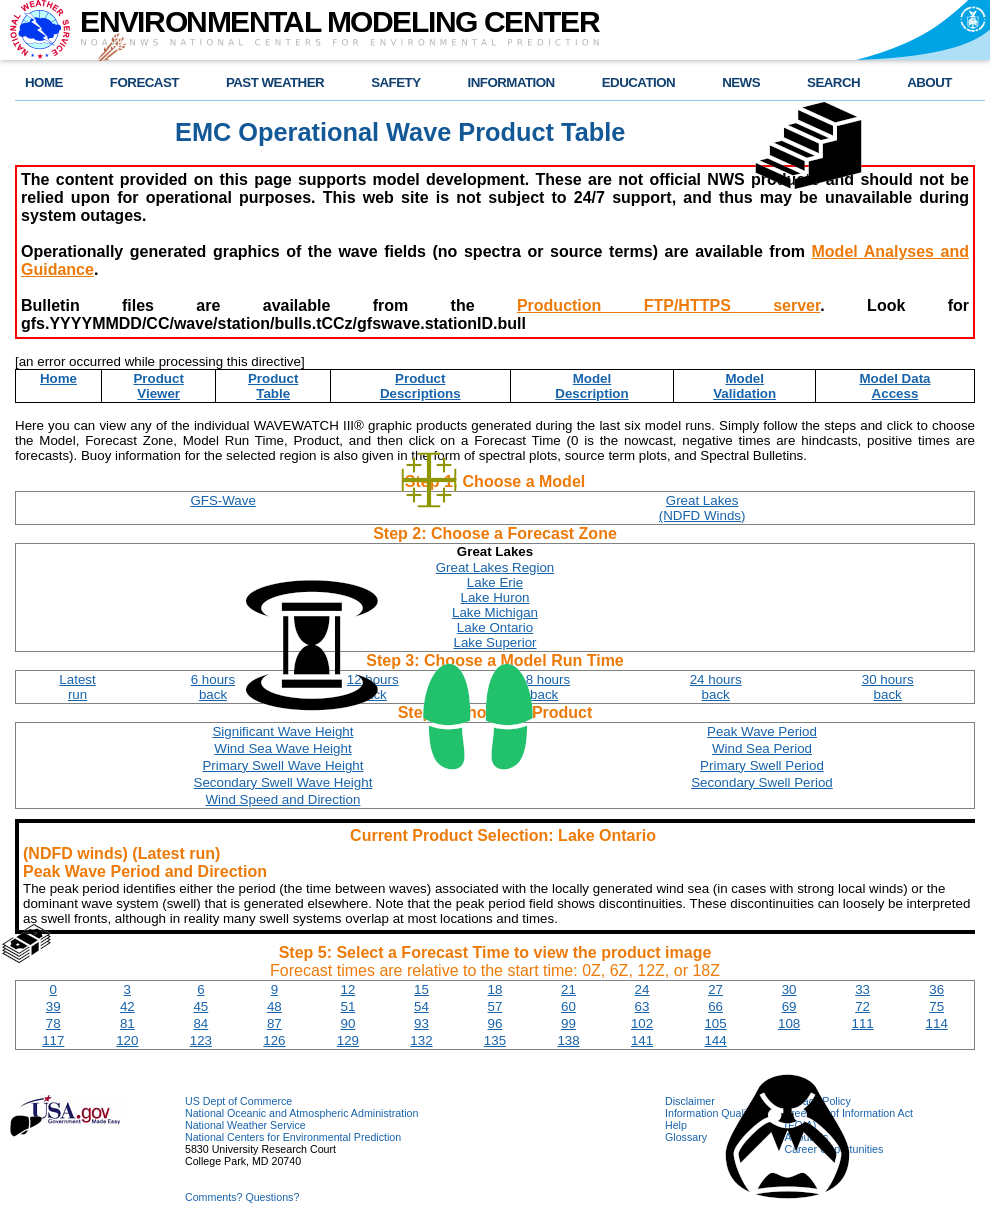  Describe the element at coordinates (808, 145) in the screenshot. I see `navigate between levels or floors` at that location.